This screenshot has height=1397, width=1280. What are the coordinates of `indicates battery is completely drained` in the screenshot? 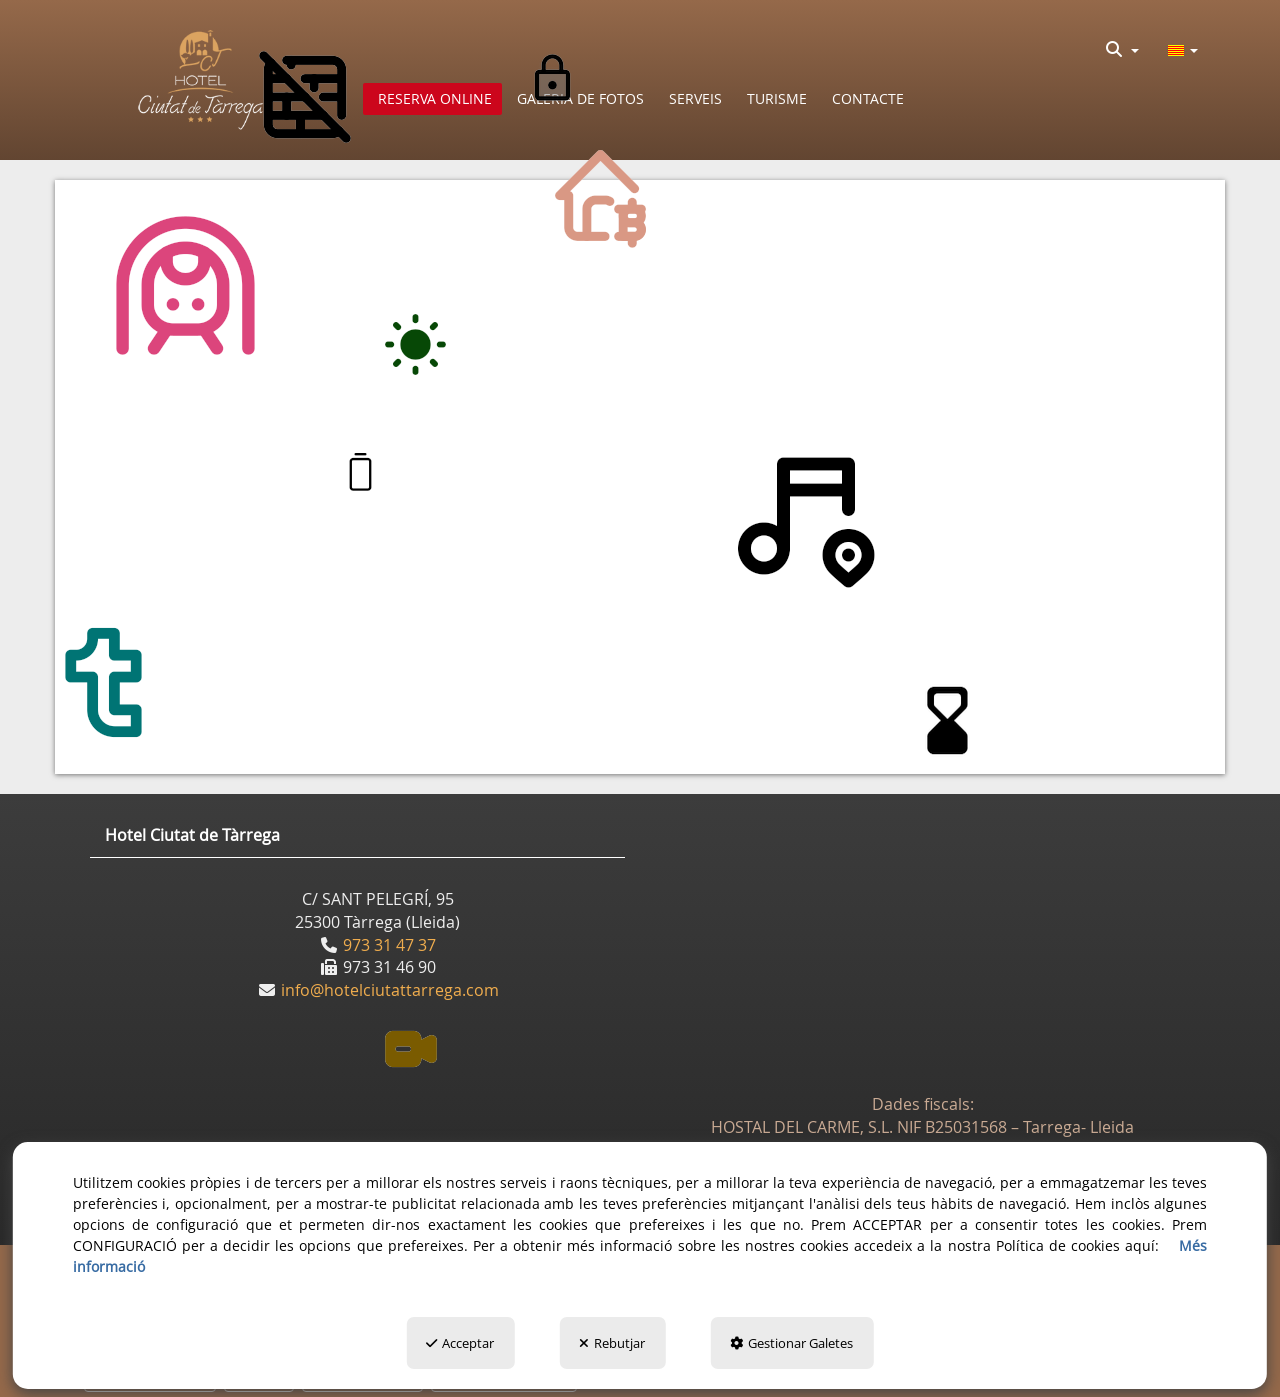 It's located at (360, 472).